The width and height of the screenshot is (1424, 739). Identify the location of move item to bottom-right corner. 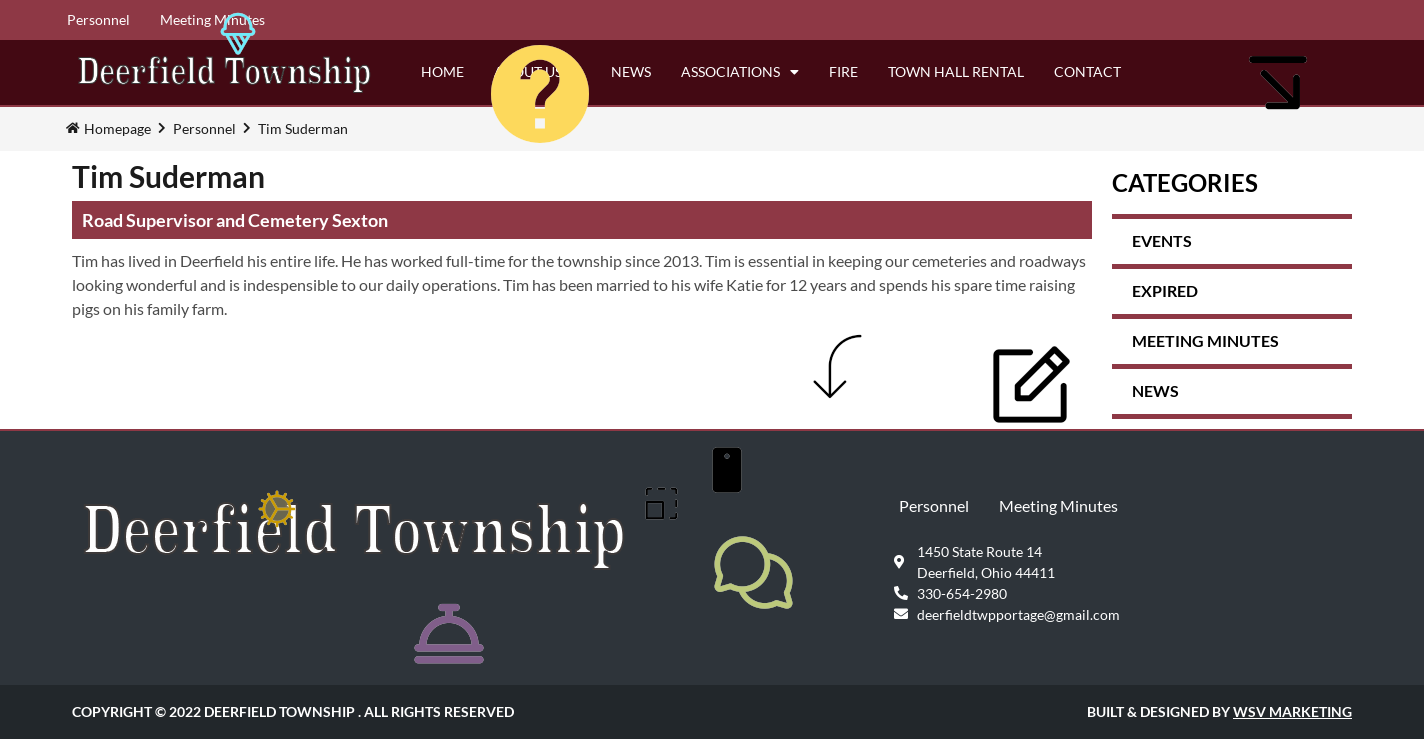
(1278, 85).